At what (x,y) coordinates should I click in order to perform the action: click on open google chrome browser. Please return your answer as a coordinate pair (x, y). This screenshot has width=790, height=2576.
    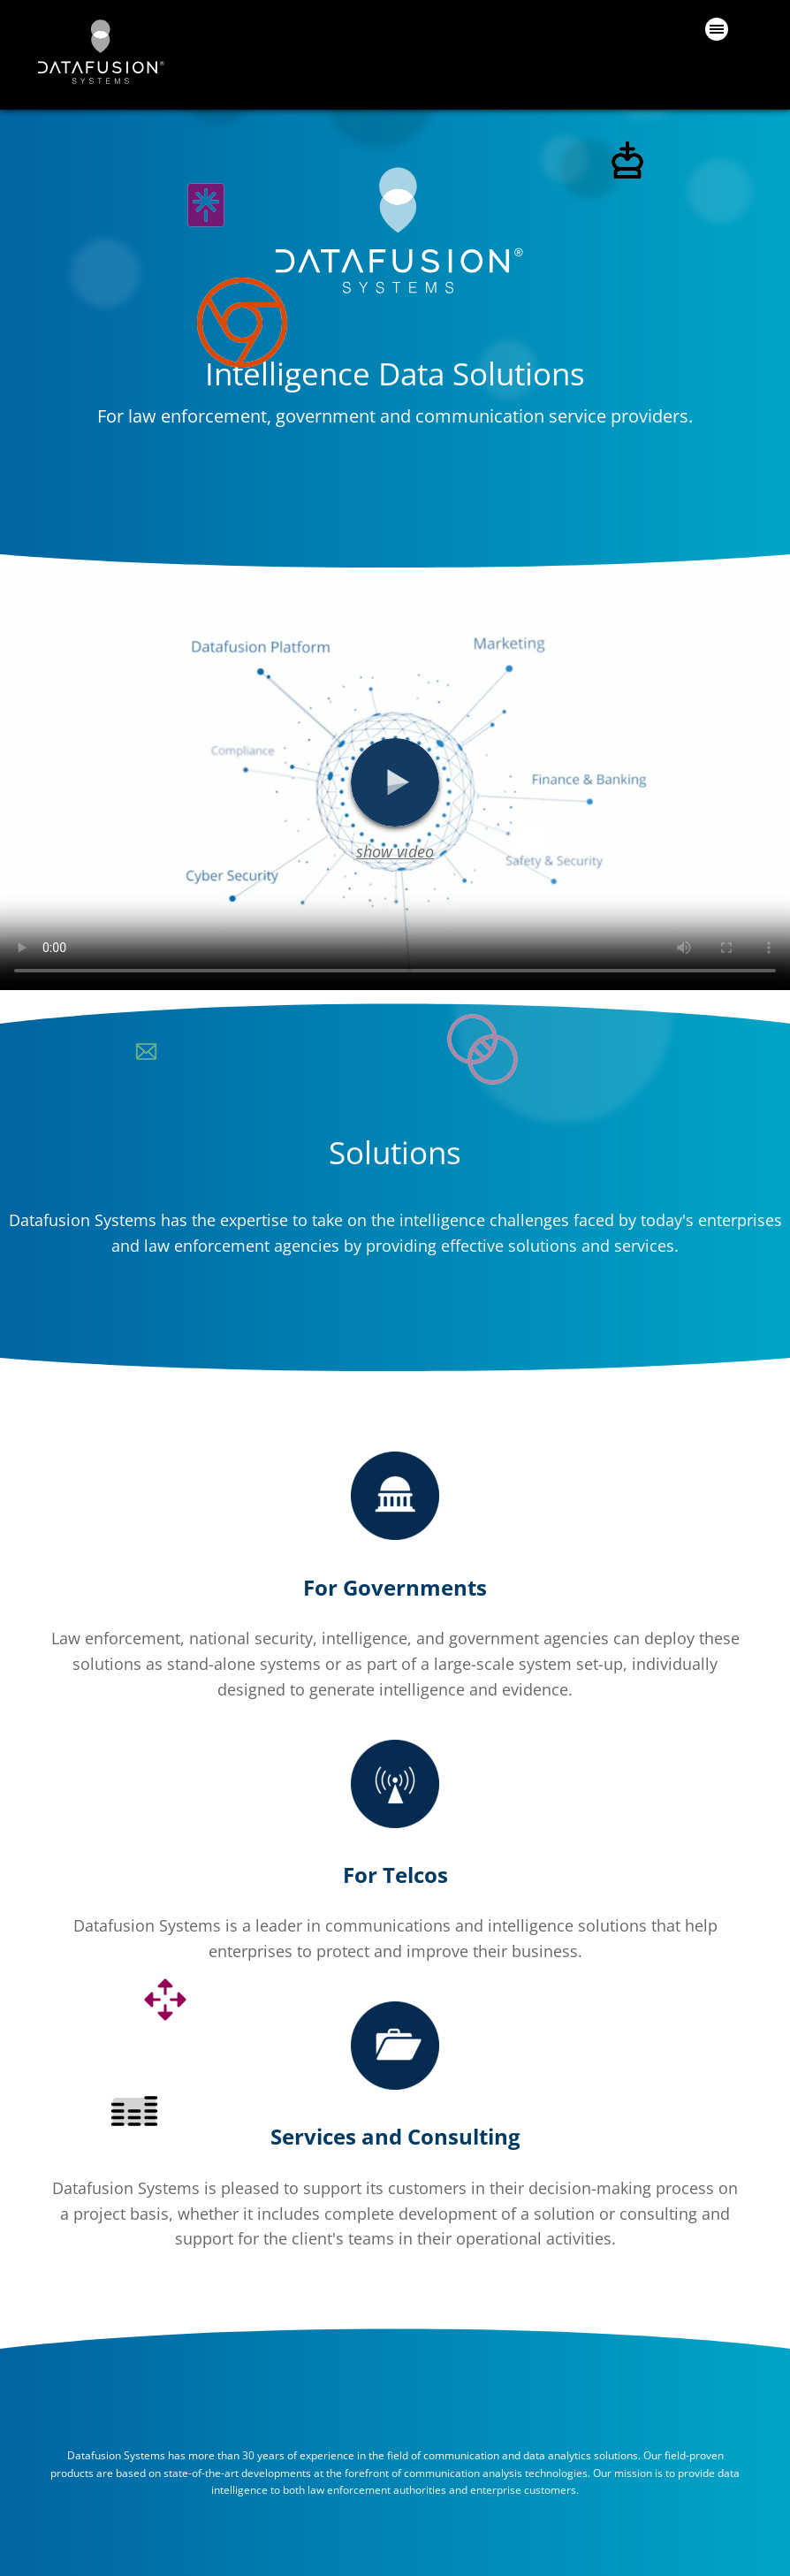
    Looking at the image, I should click on (242, 323).